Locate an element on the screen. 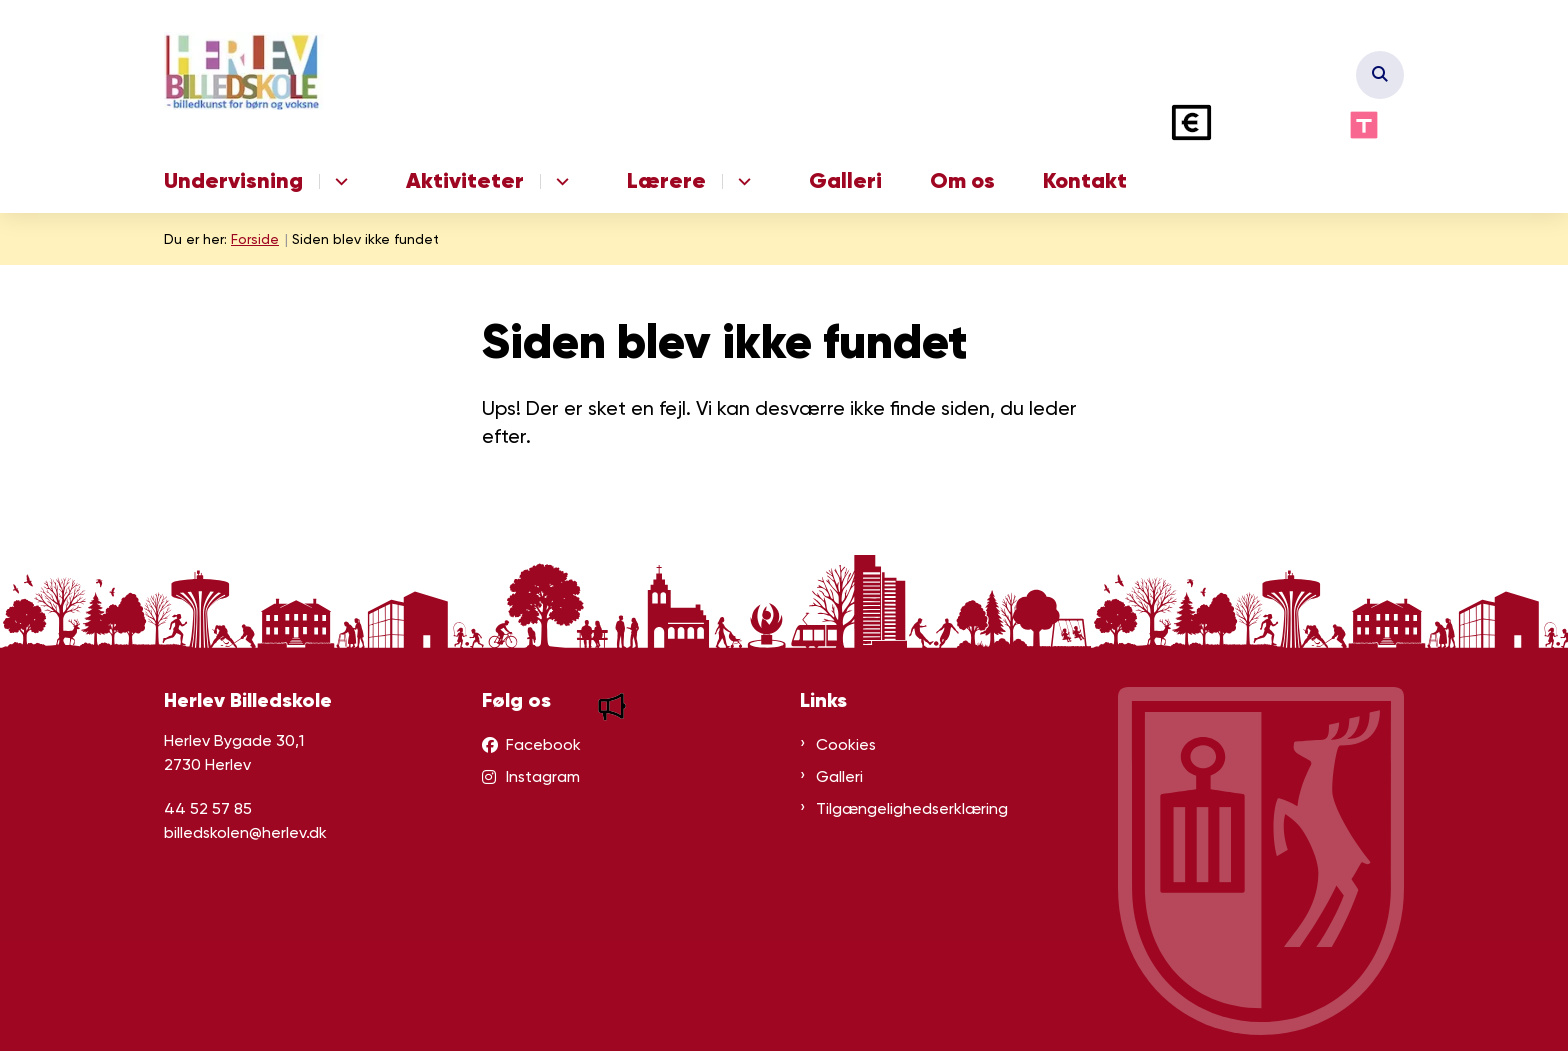 This screenshot has height=1051, width=1568. view euro currency settings is located at coordinates (1191, 122).